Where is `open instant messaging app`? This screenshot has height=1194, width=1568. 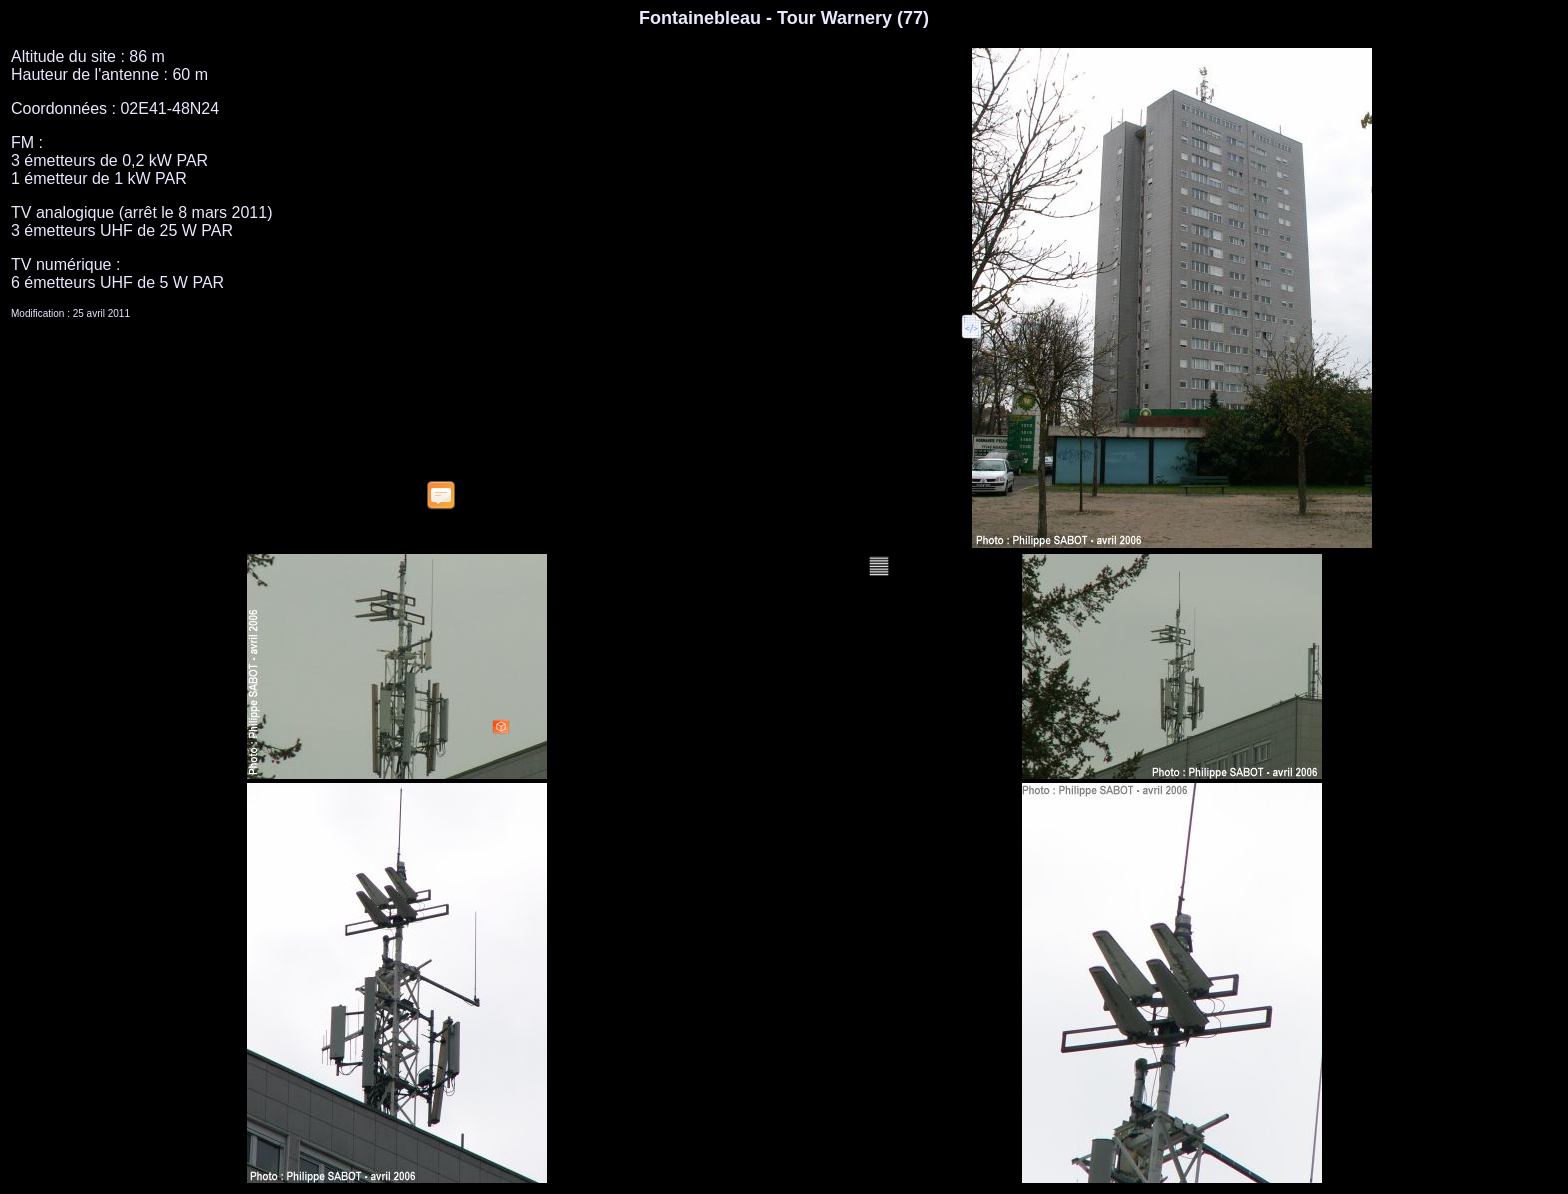 open instant messaging app is located at coordinates (441, 495).